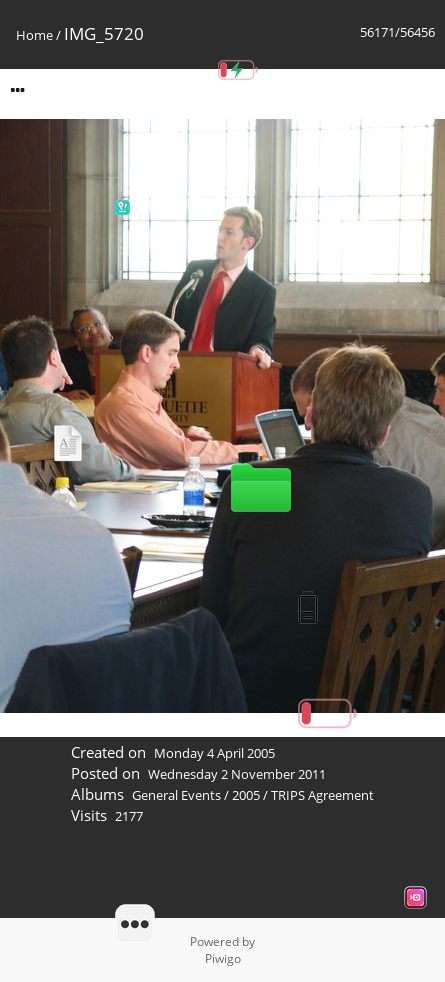  I want to click on view other applications or categories, so click(135, 924).